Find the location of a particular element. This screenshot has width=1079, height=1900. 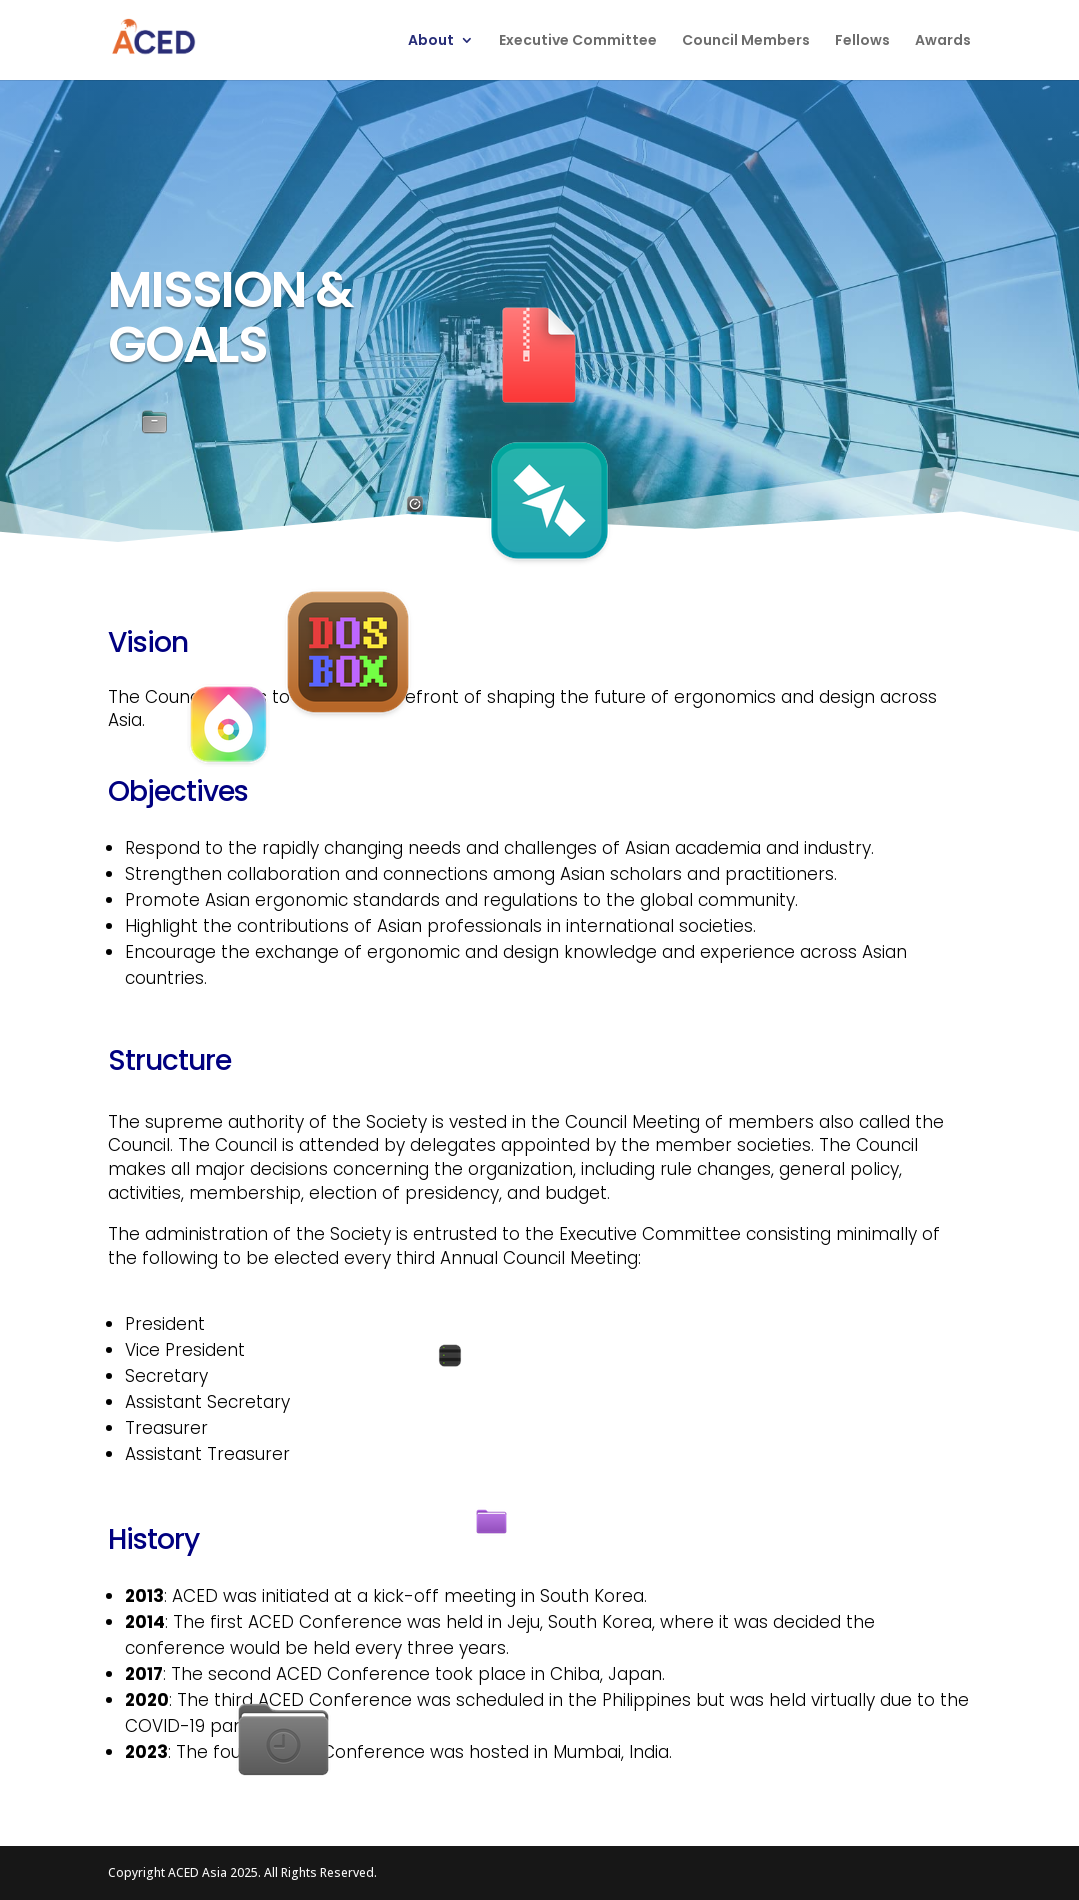

access network server preferences is located at coordinates (450, 1356).